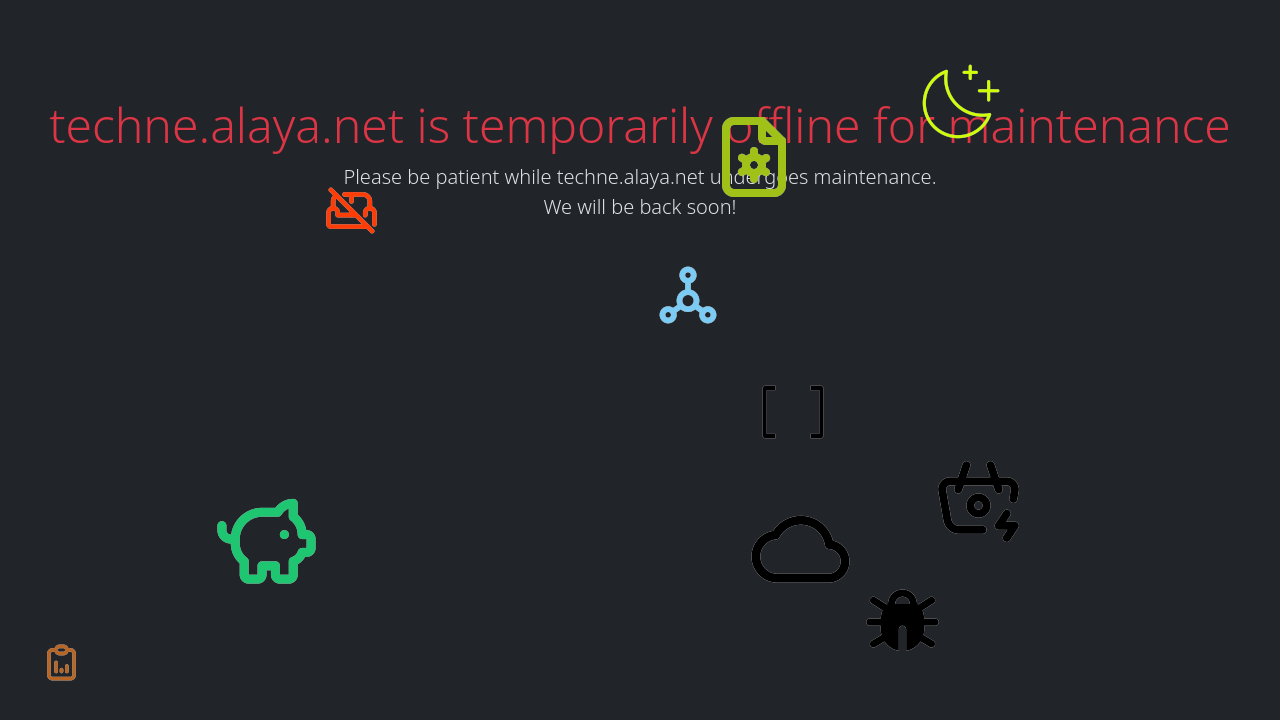  I want to click on access file settings or preferences, so click(754, 157).